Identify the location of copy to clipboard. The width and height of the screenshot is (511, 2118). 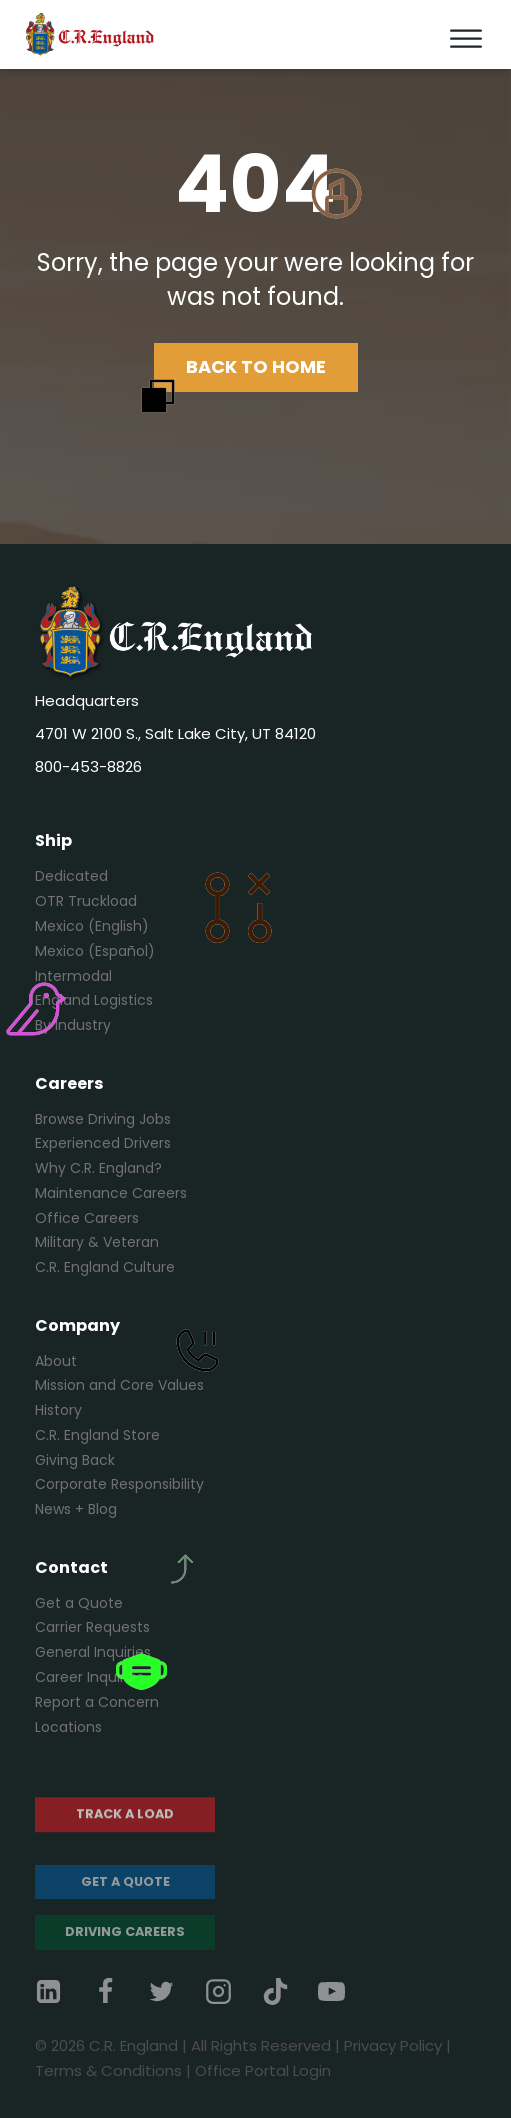
(158, 396).